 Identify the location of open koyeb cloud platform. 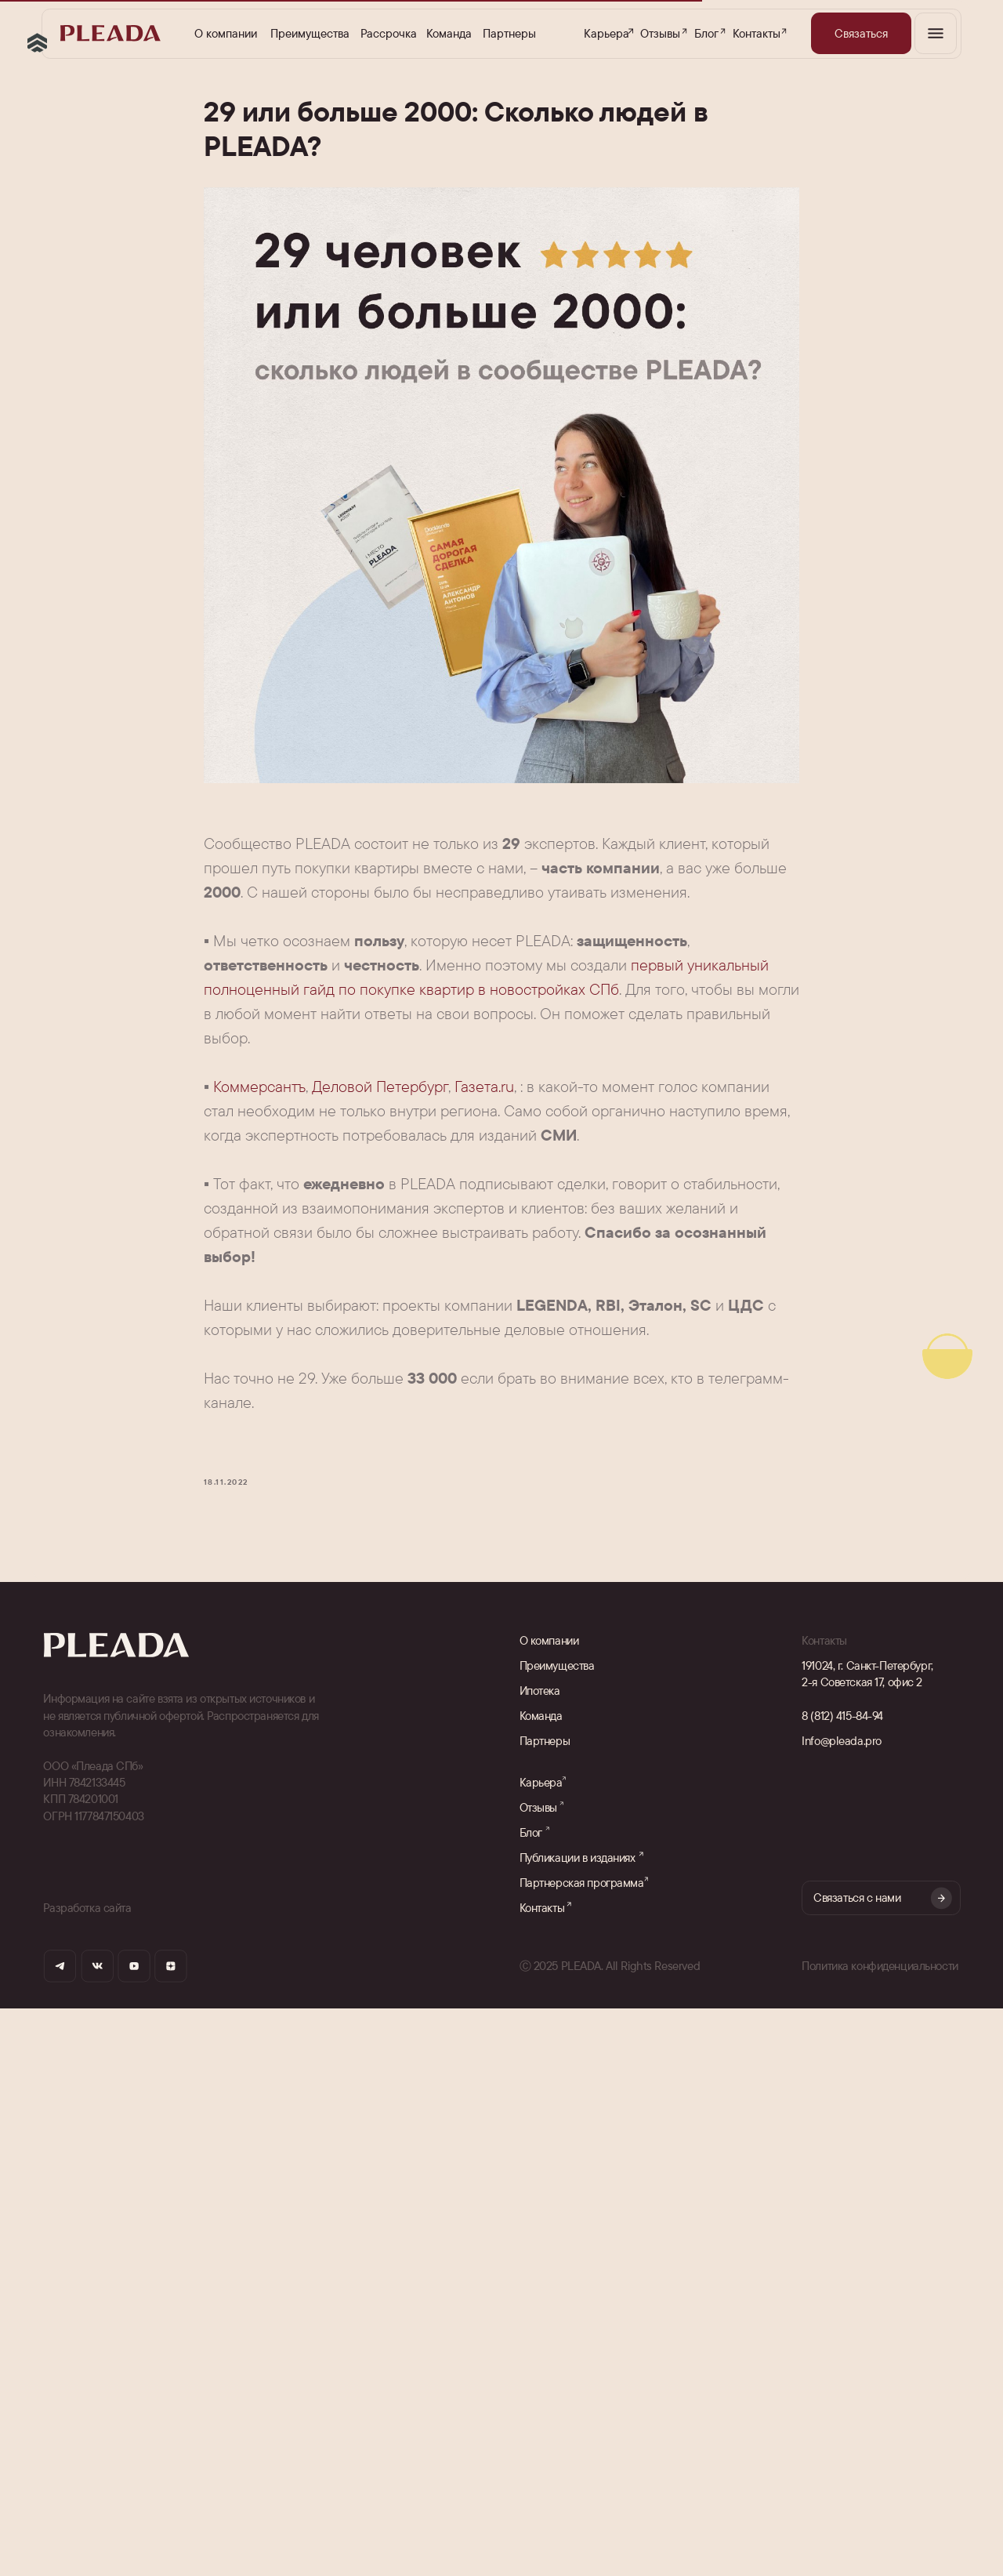
(37, 42).